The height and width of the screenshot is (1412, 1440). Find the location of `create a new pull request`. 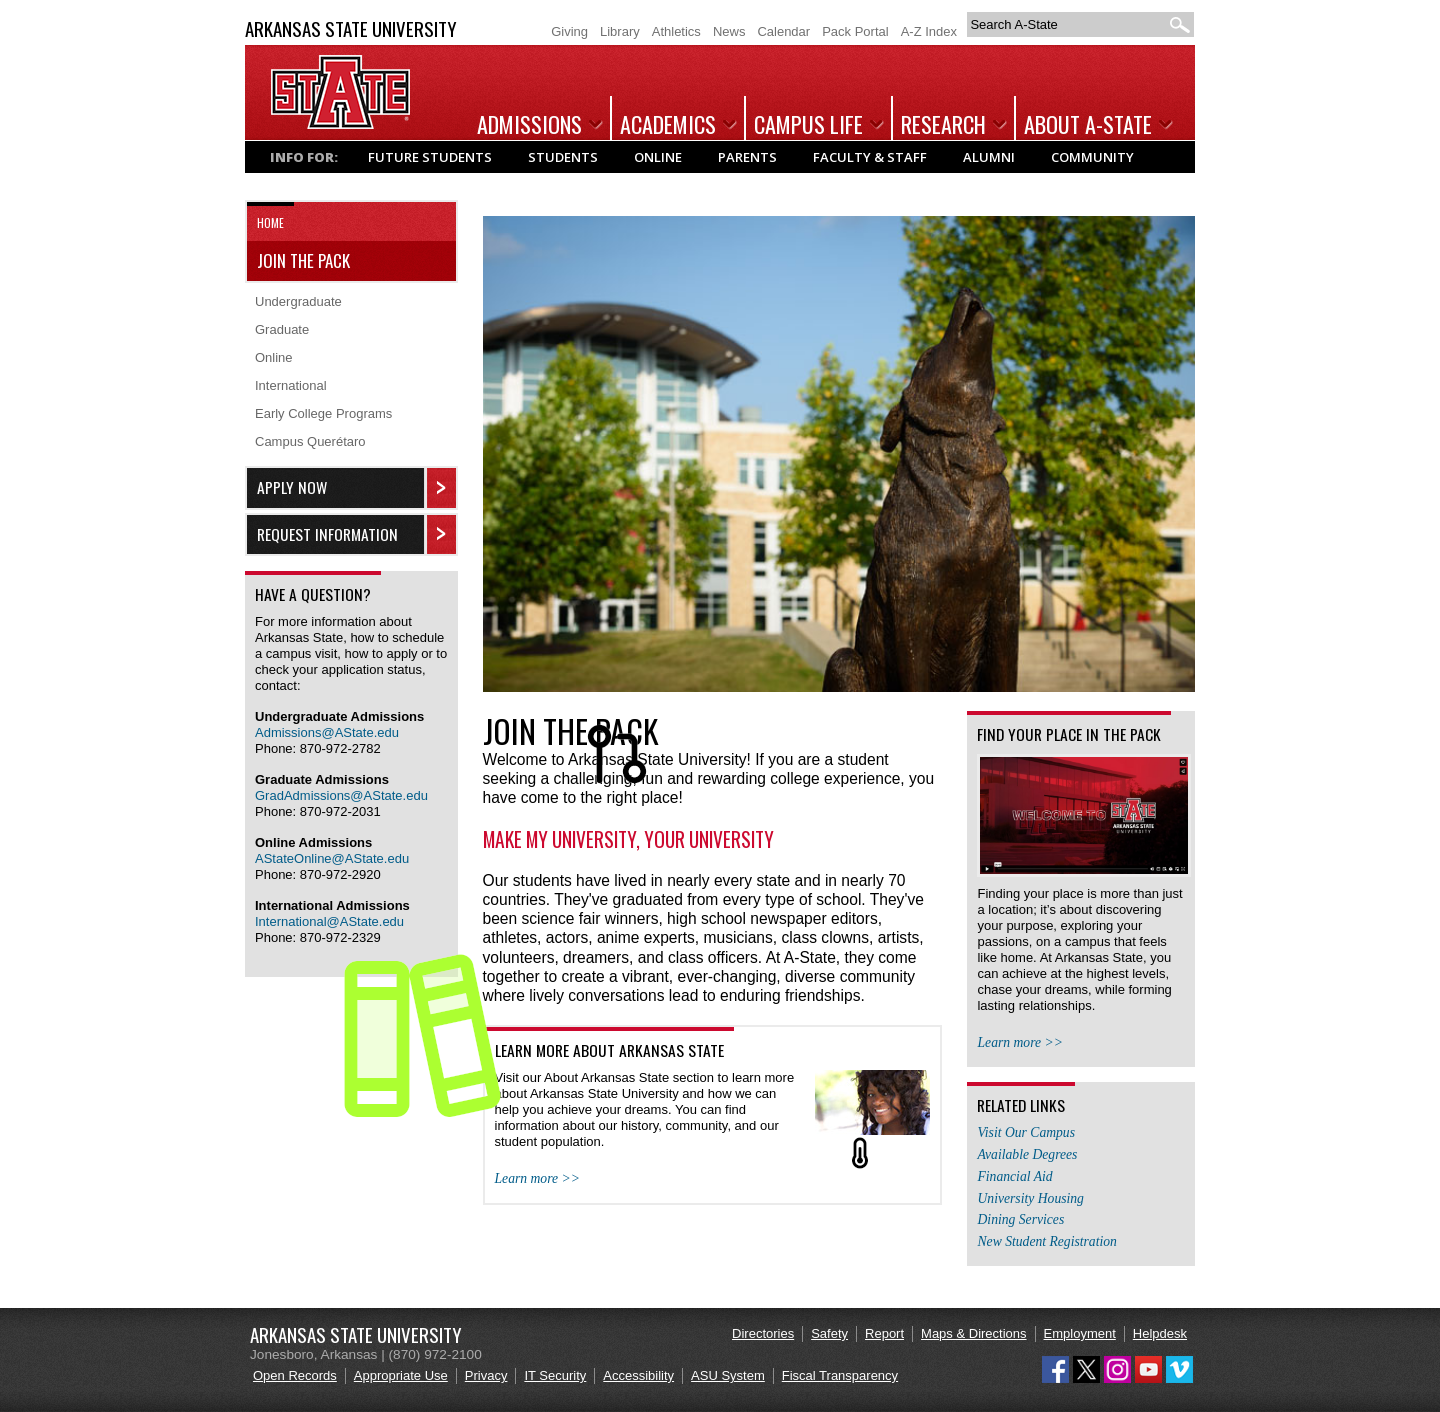

create a new pull request is located at coordinates (617, 754).